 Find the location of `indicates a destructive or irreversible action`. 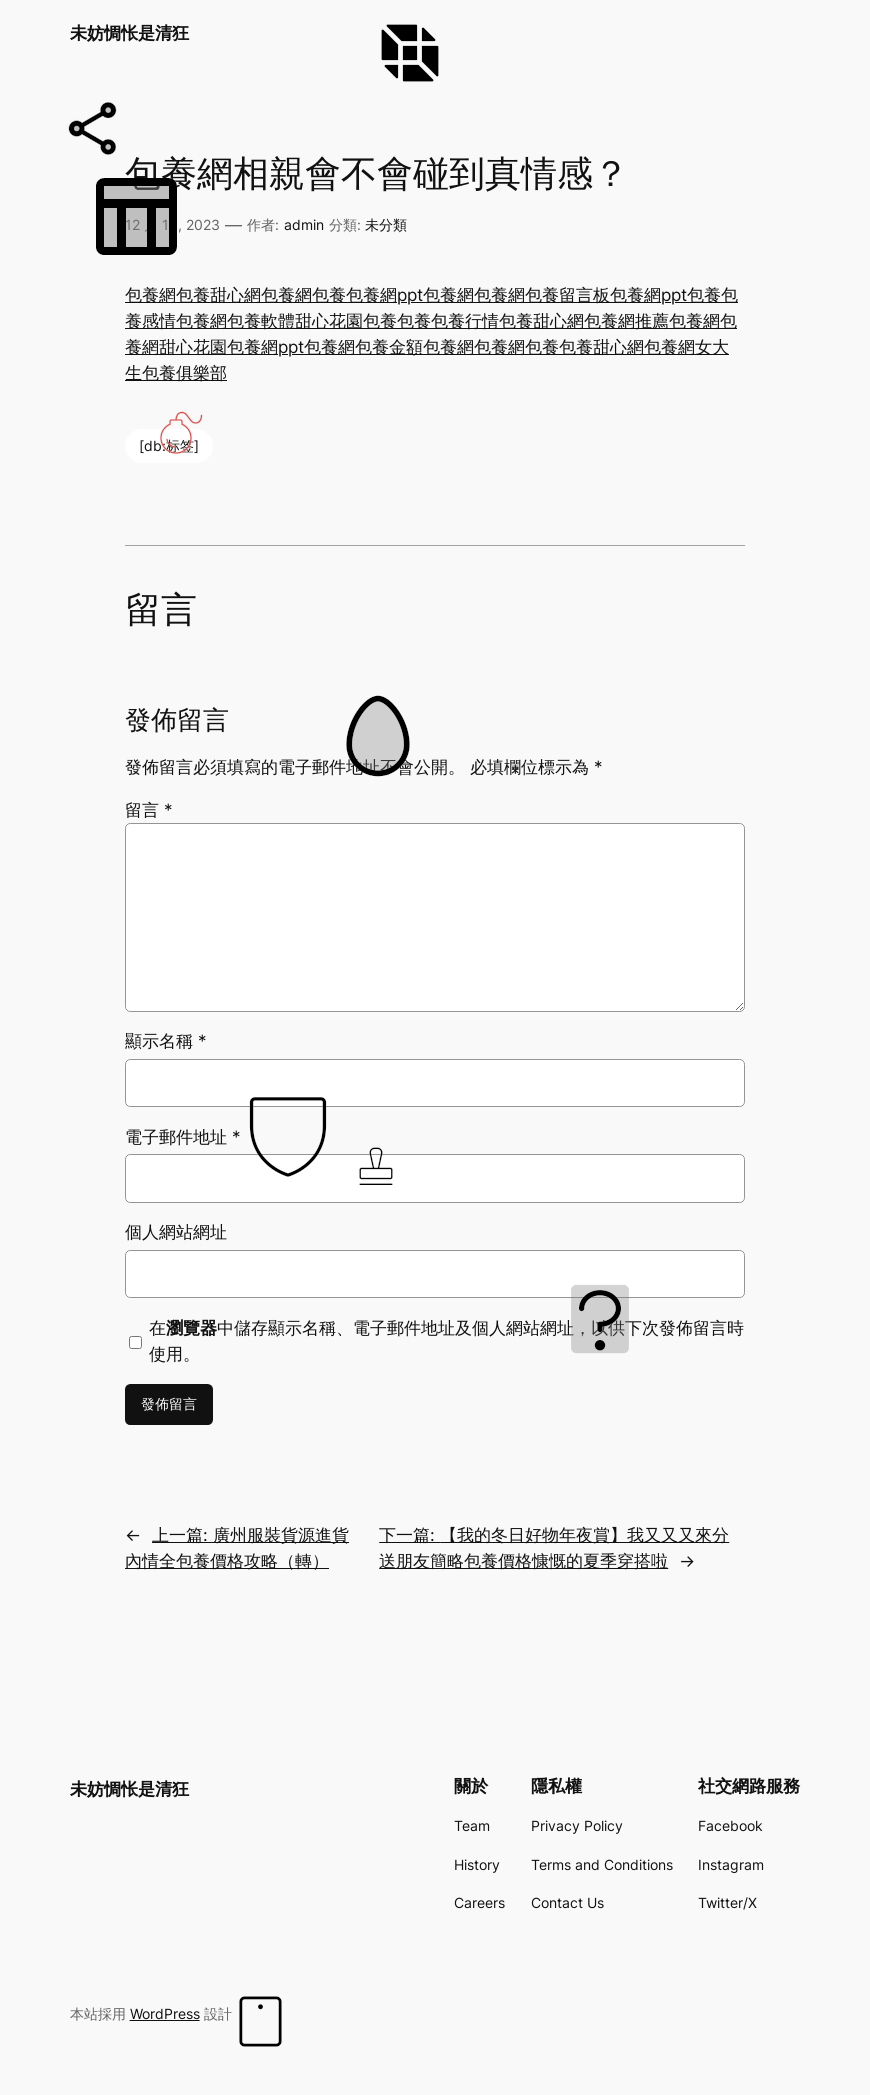

indicates a destructive or irreversible action is located at coordinates (179, 432).